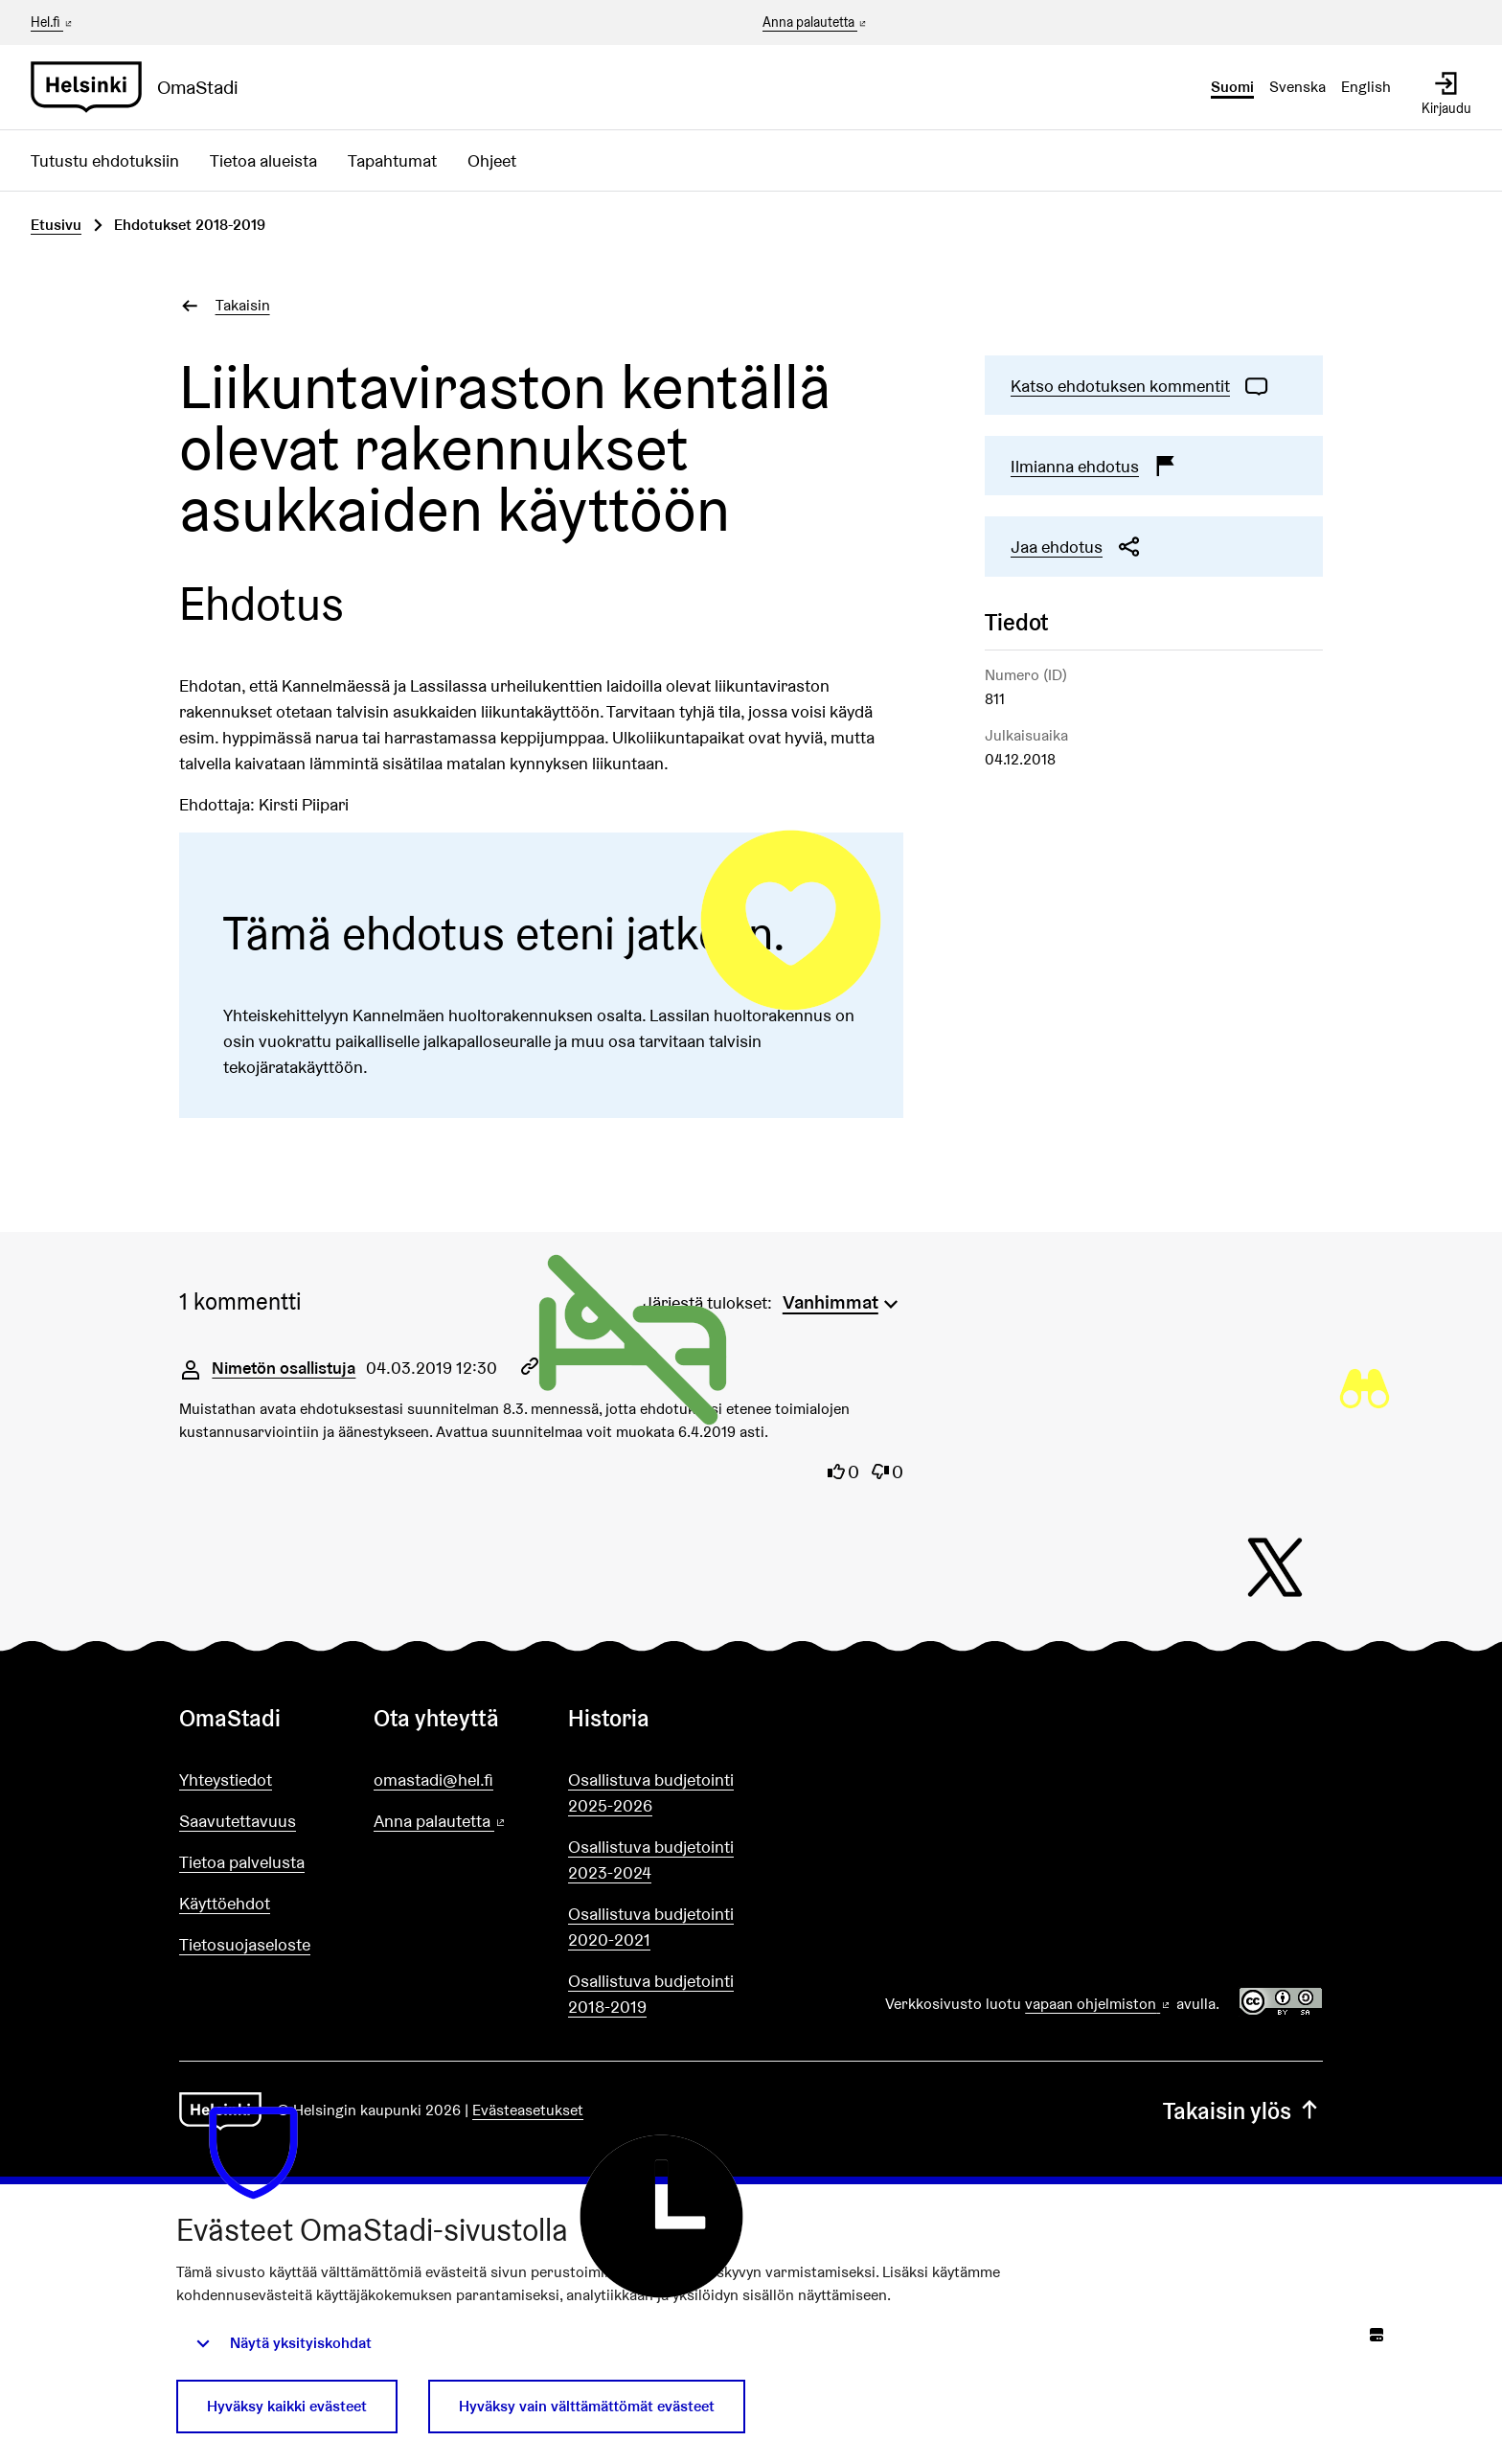 The image size is (1502, 2464). Describe the element at coordinates (1275, 1567) in the screenshot. I see `share to X (formerly Twitter)` at that location.